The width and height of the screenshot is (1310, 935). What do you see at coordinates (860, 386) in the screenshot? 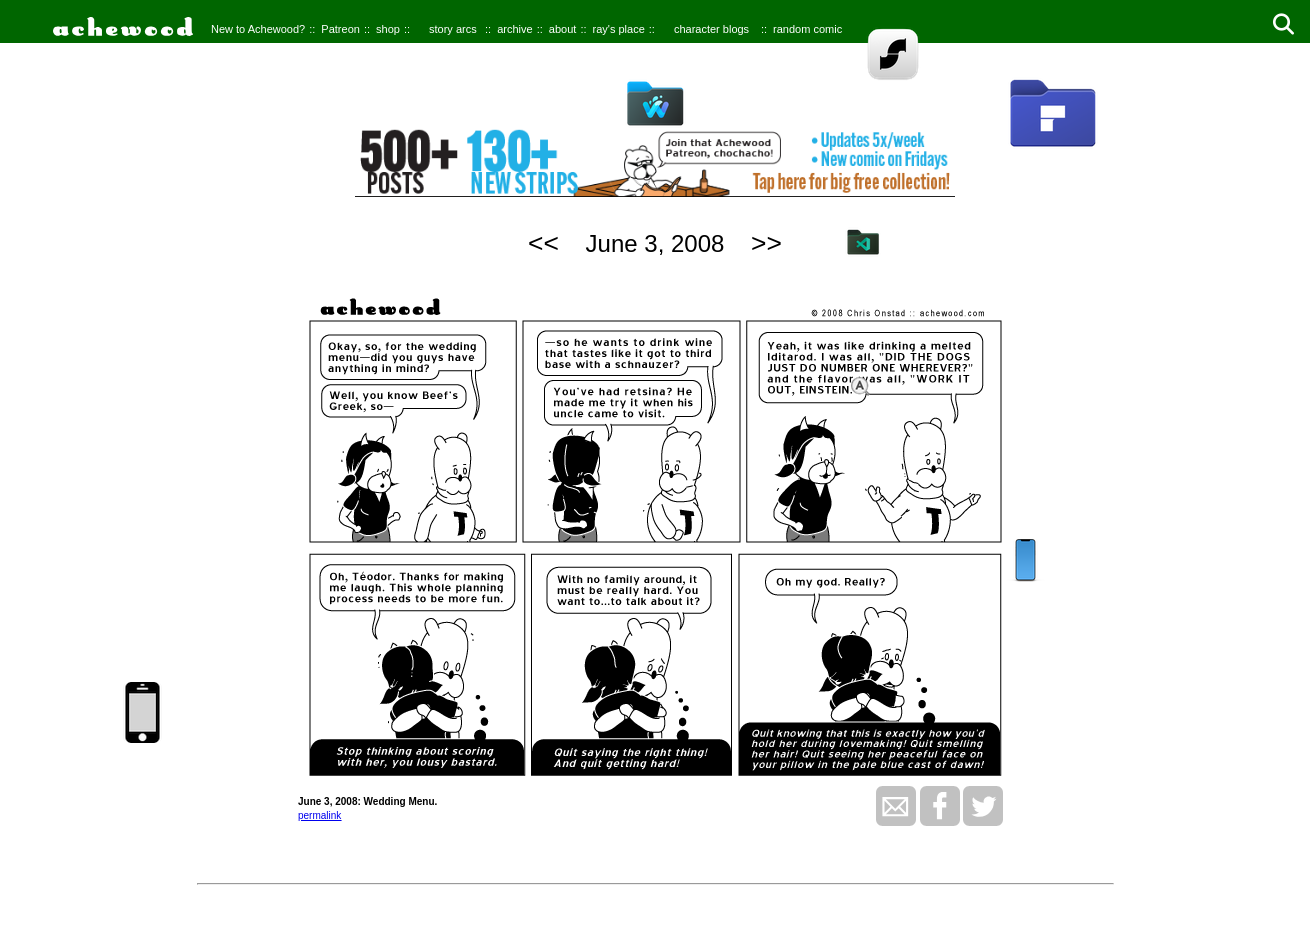
I see `search for files or documents` at bounding box center [860, 386].